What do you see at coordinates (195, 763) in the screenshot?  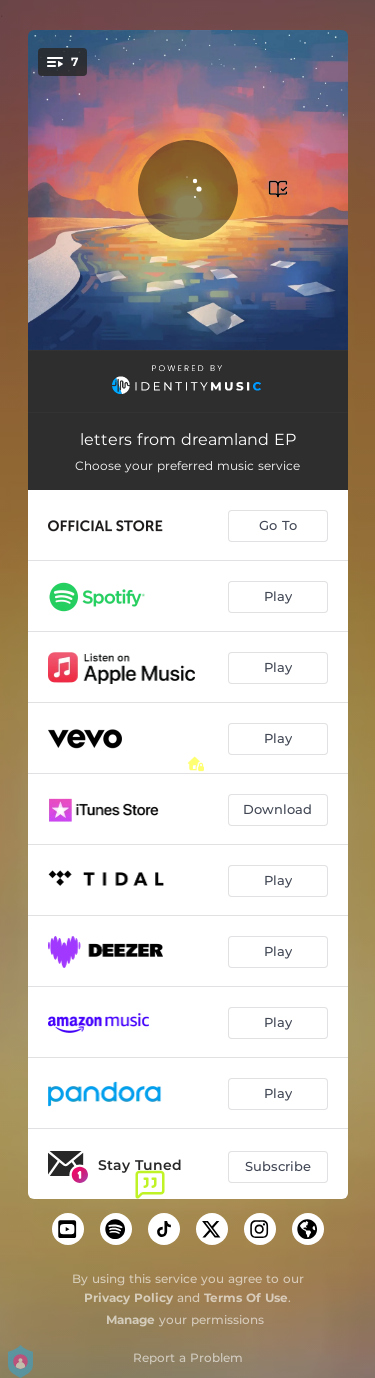 I see `home security settings` at bounding box center [195, 763].